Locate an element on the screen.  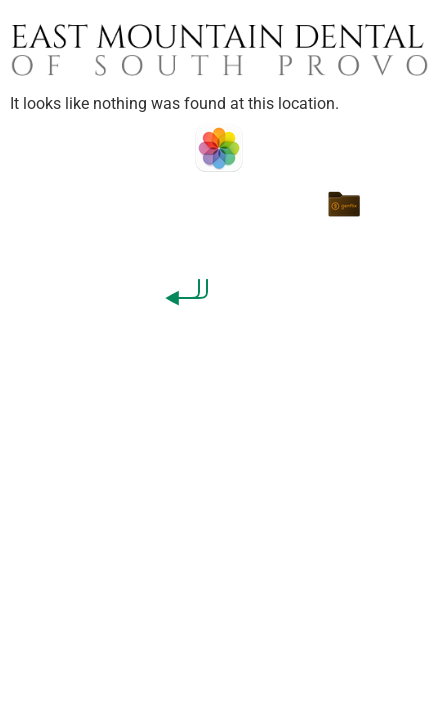
open the Photos app is located at coordinates (219, 148).